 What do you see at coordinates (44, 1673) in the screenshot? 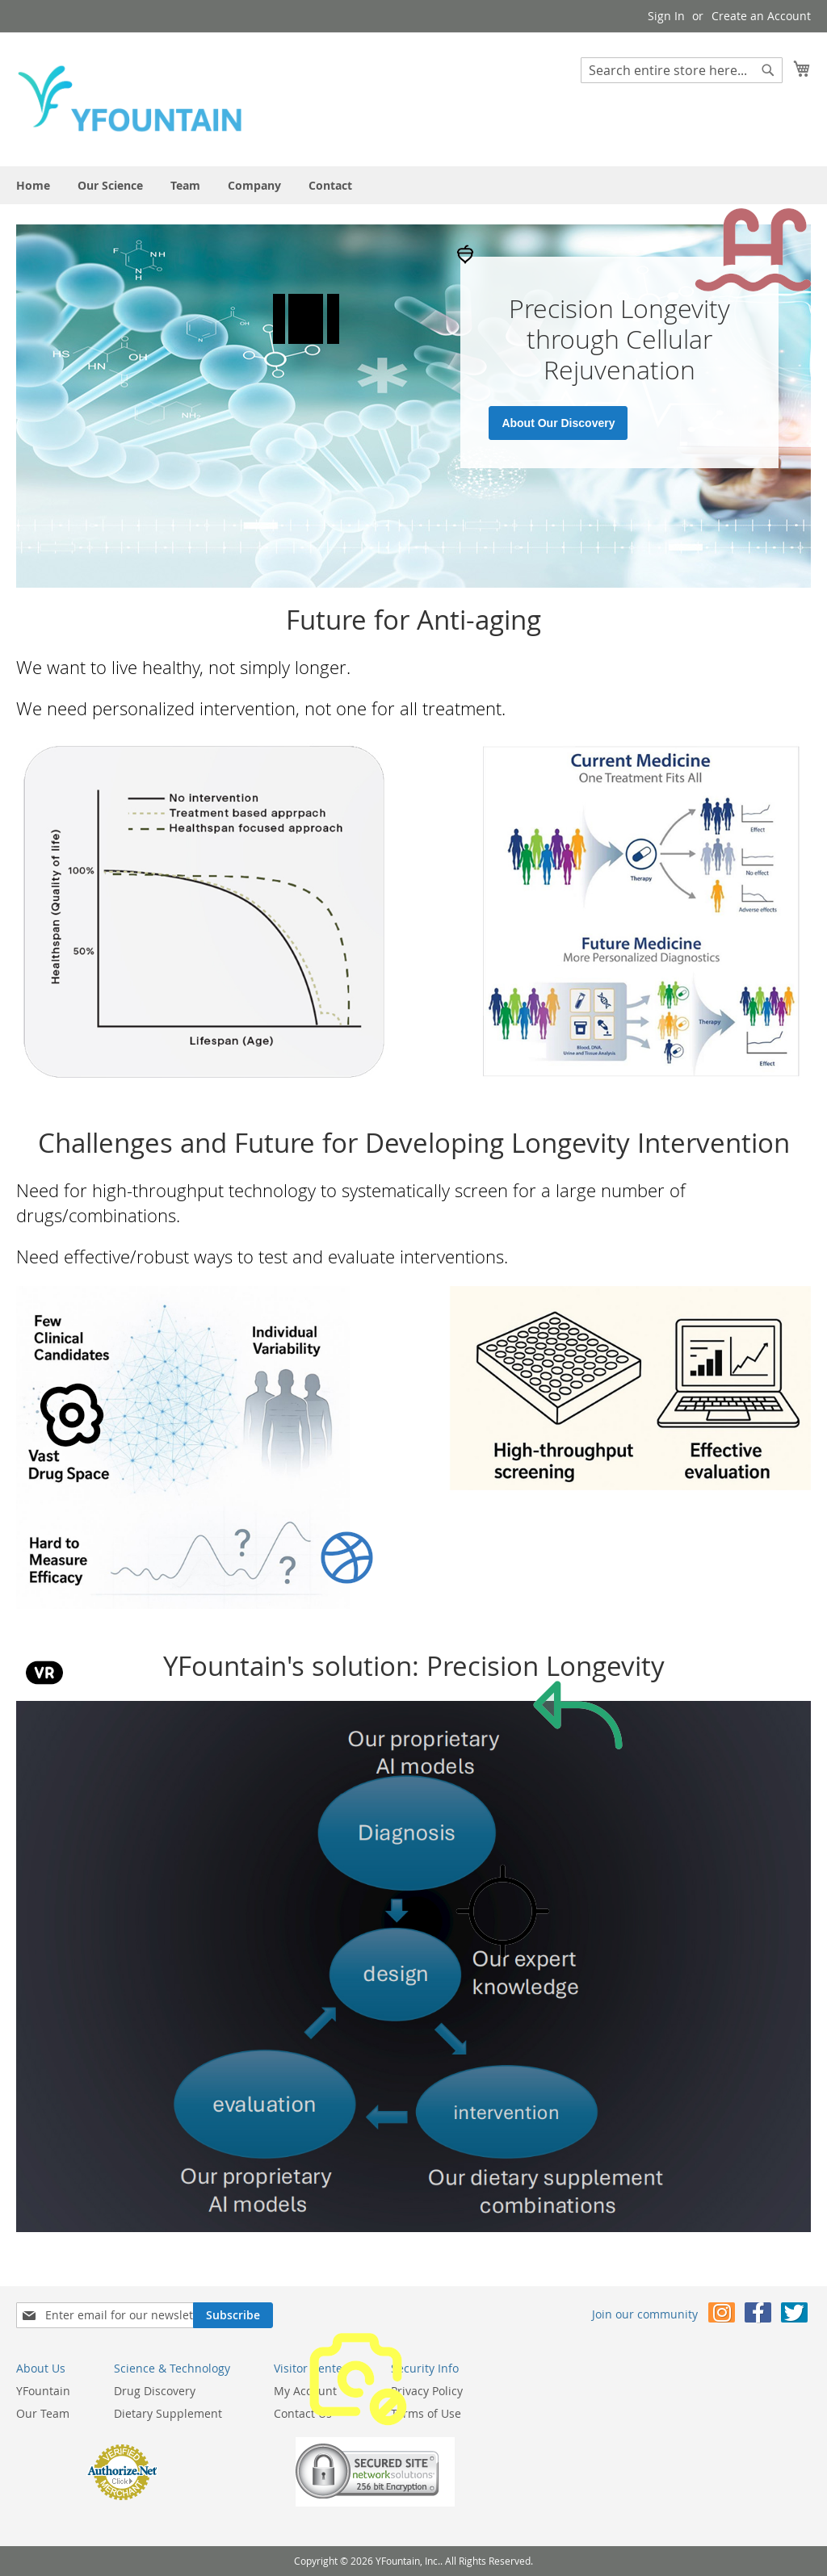
I see `access virtual reality mode or settings` at bounding box center [44, 1673].